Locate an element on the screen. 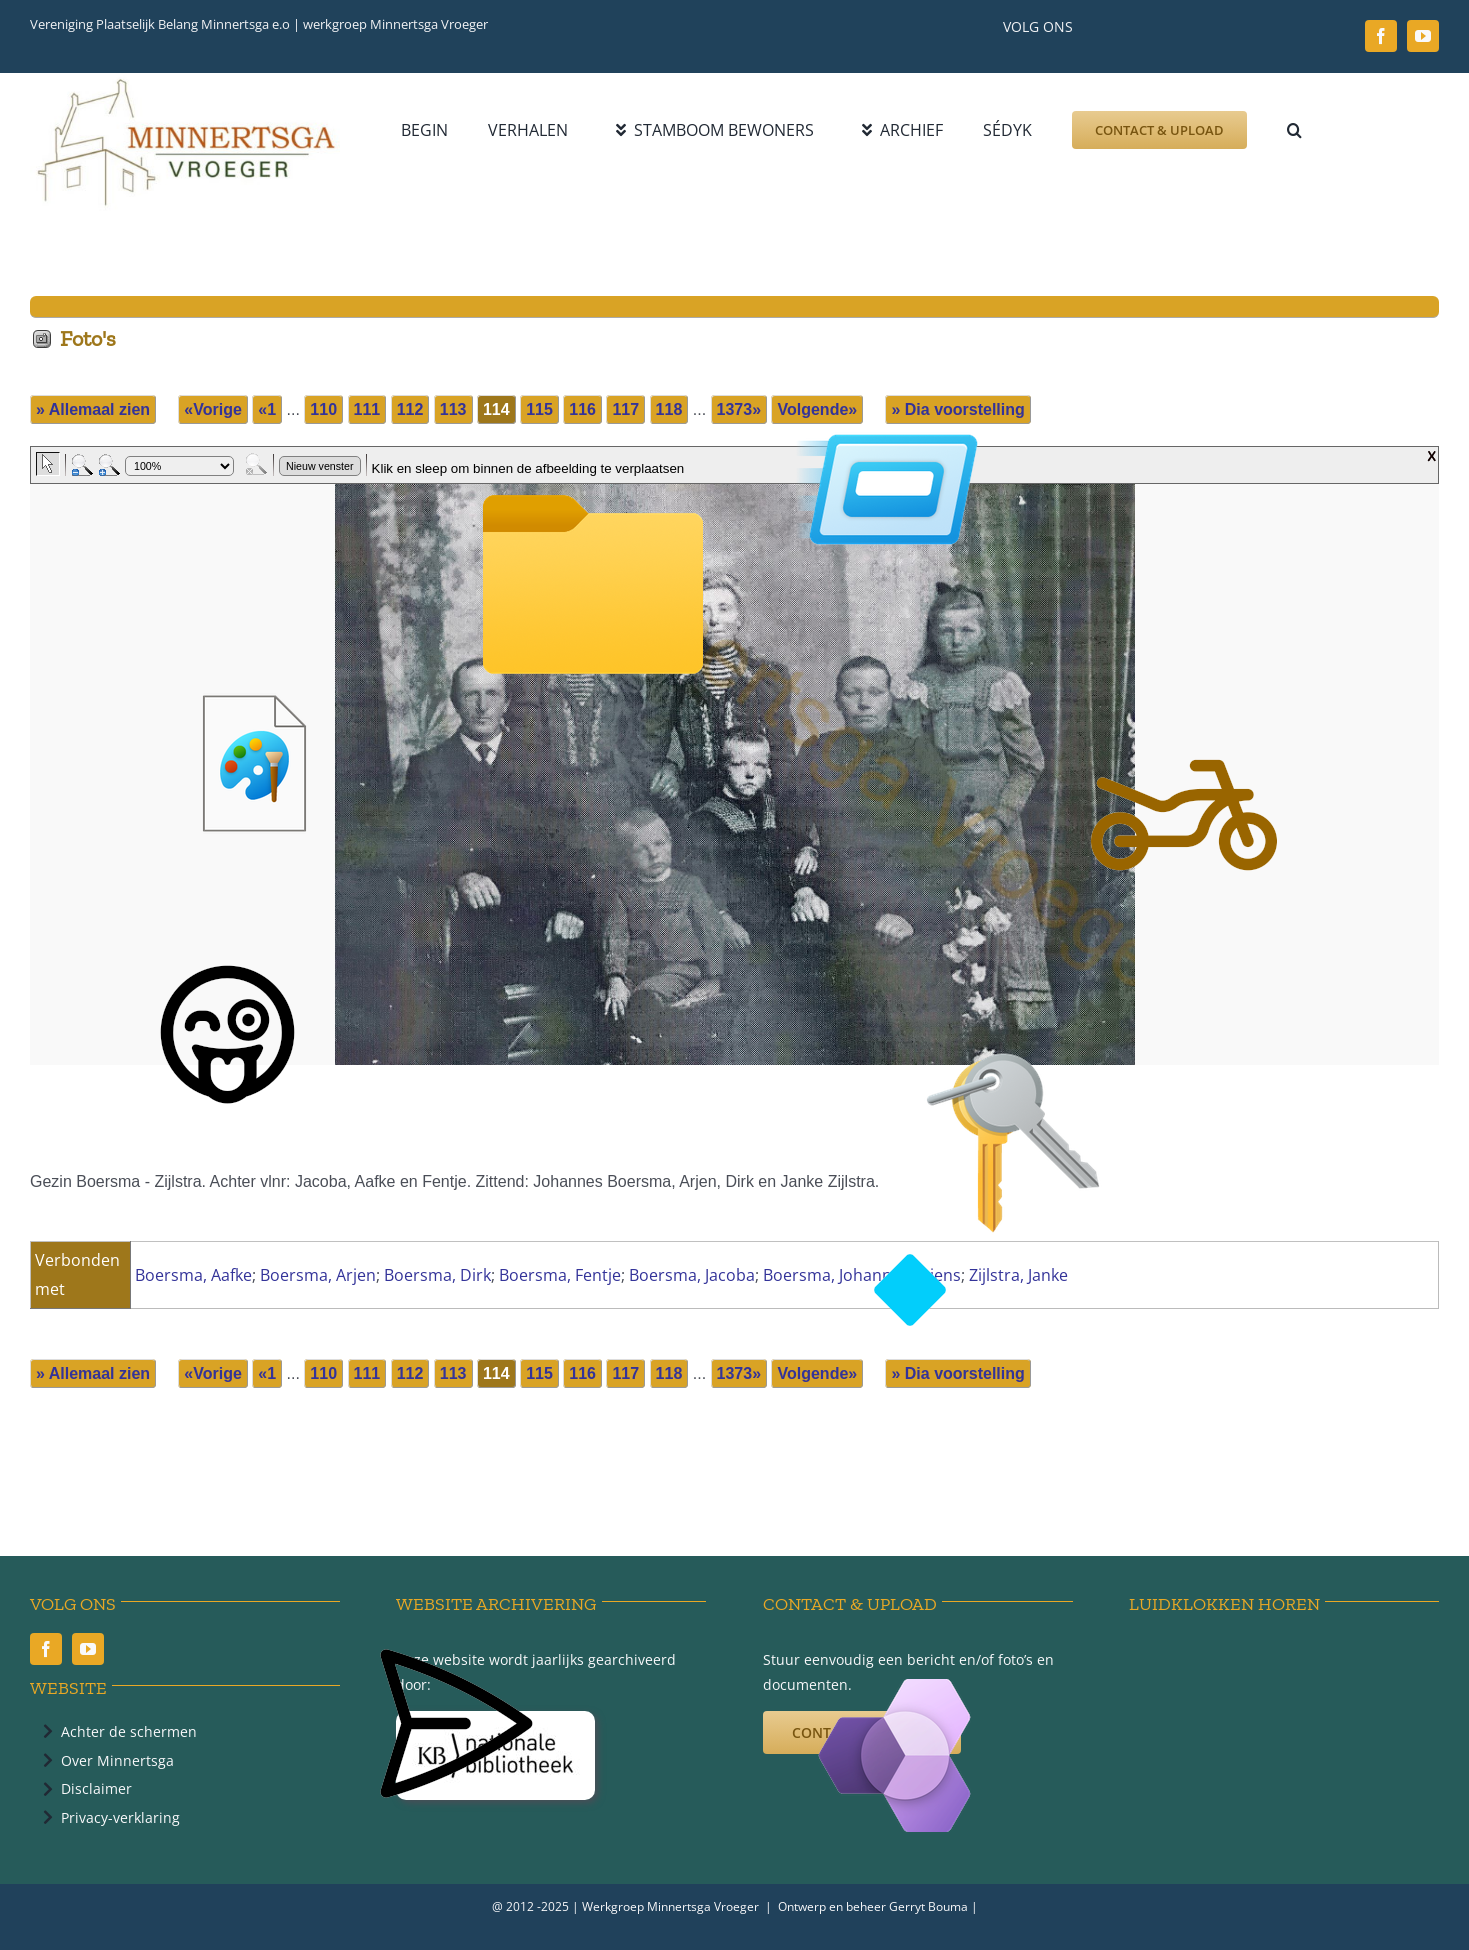 The width and height of the screenshot is (1469, 1950). open the microsoft store app is located at coordinates (894, 1755).